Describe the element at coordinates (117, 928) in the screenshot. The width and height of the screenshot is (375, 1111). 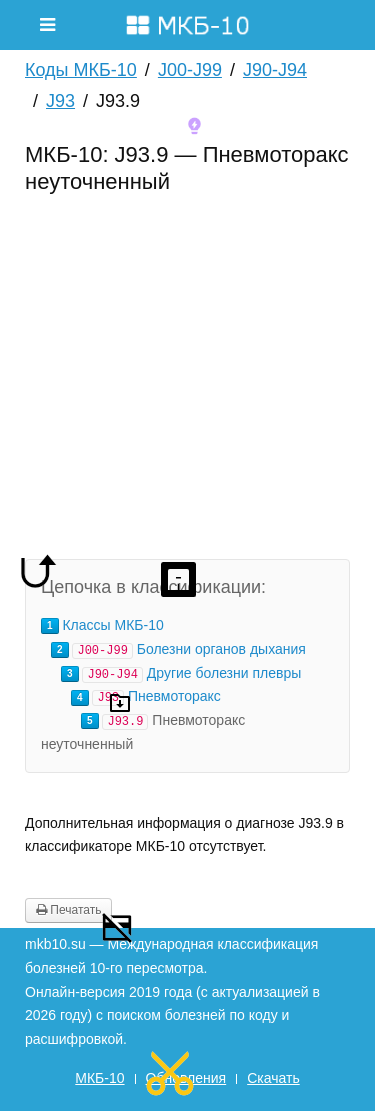
I see `indicates no credit card required` at that location.